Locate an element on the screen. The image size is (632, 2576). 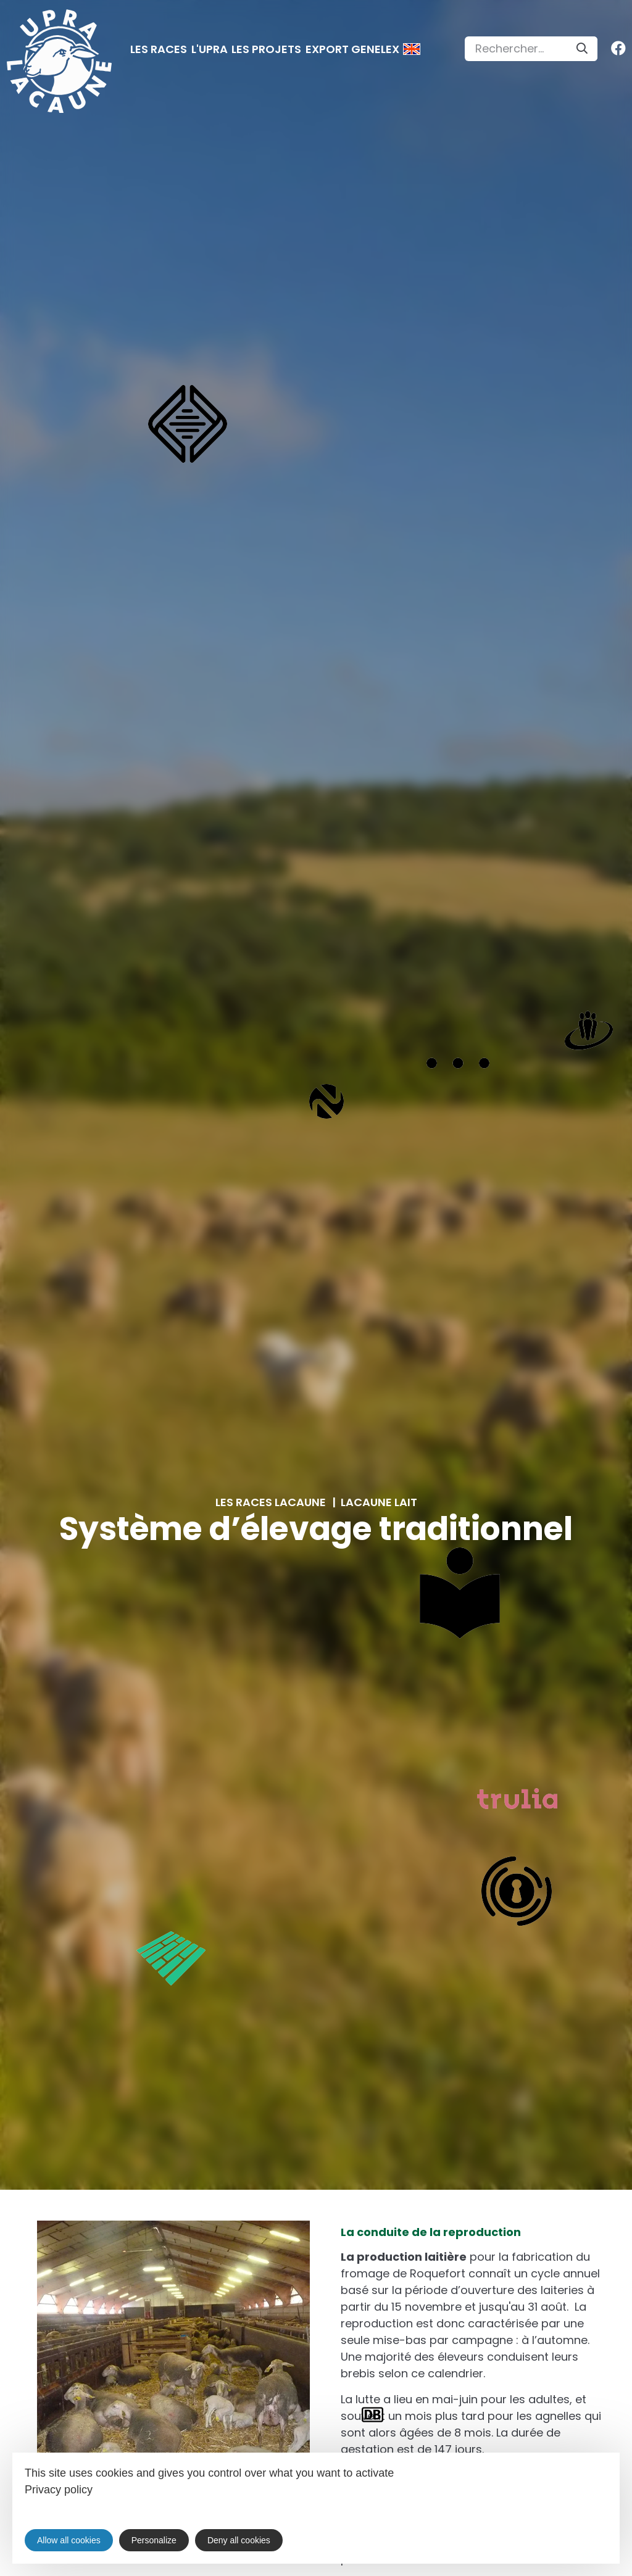
novu notification infrastructure logo is located at coordinates (326, 1101).